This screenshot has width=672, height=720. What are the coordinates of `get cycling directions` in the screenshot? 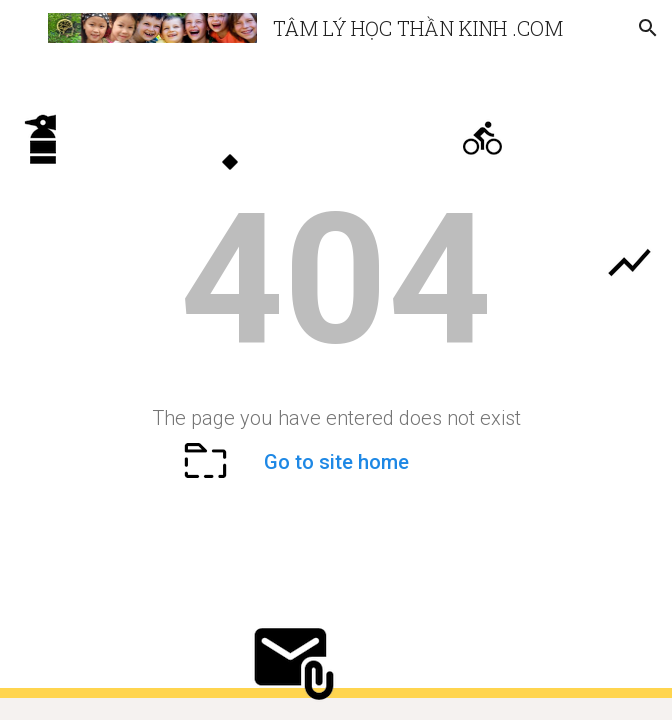 It's located at (482, 138).